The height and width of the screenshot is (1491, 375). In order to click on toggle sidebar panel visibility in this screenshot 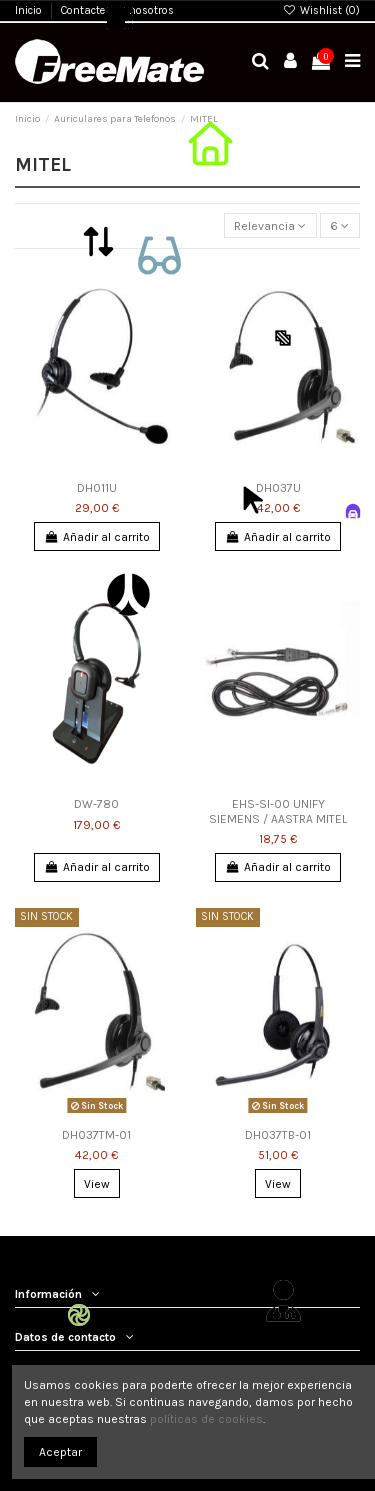, I will do `click(120, 18)`.